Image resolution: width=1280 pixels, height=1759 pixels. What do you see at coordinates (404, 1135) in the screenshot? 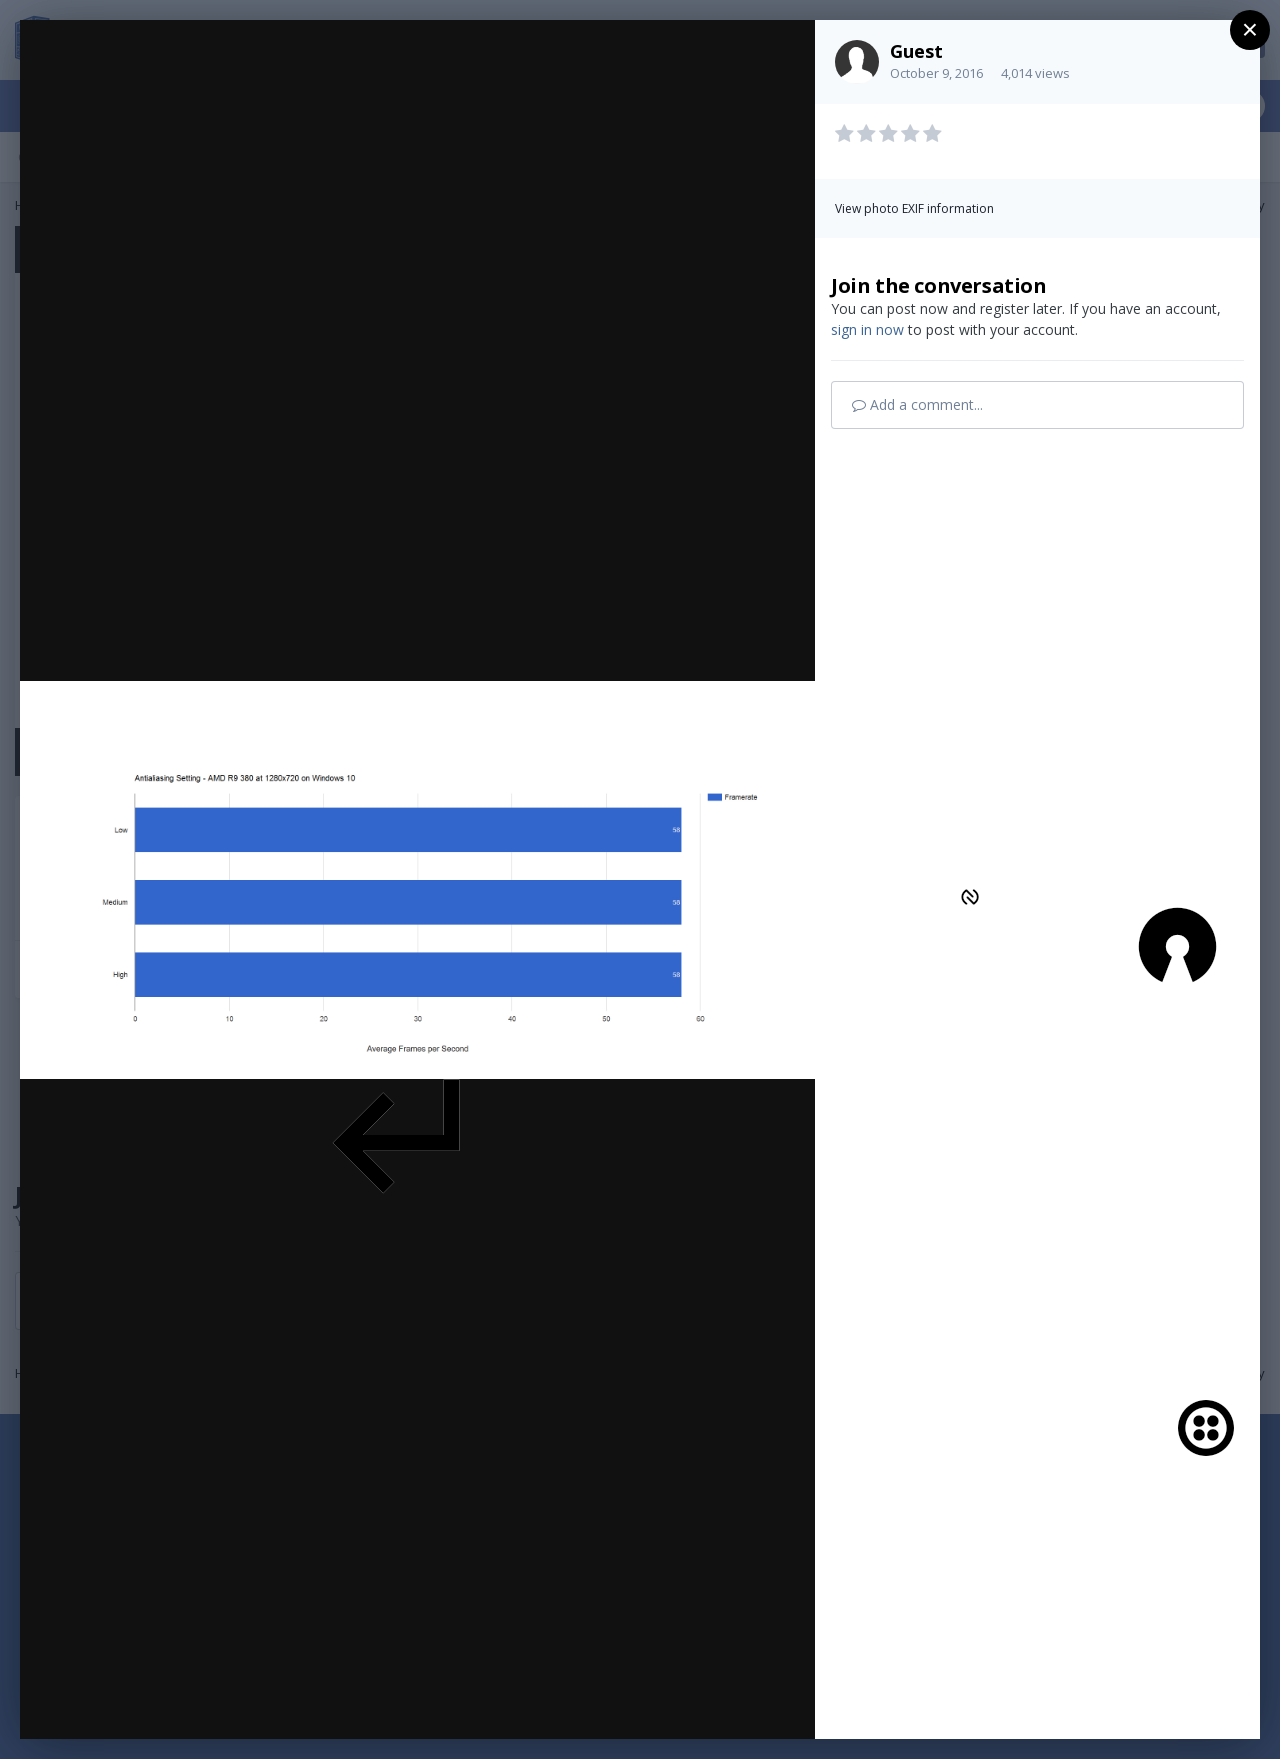
I see `return or go back to previous step` at bounding box center [404, 1135].